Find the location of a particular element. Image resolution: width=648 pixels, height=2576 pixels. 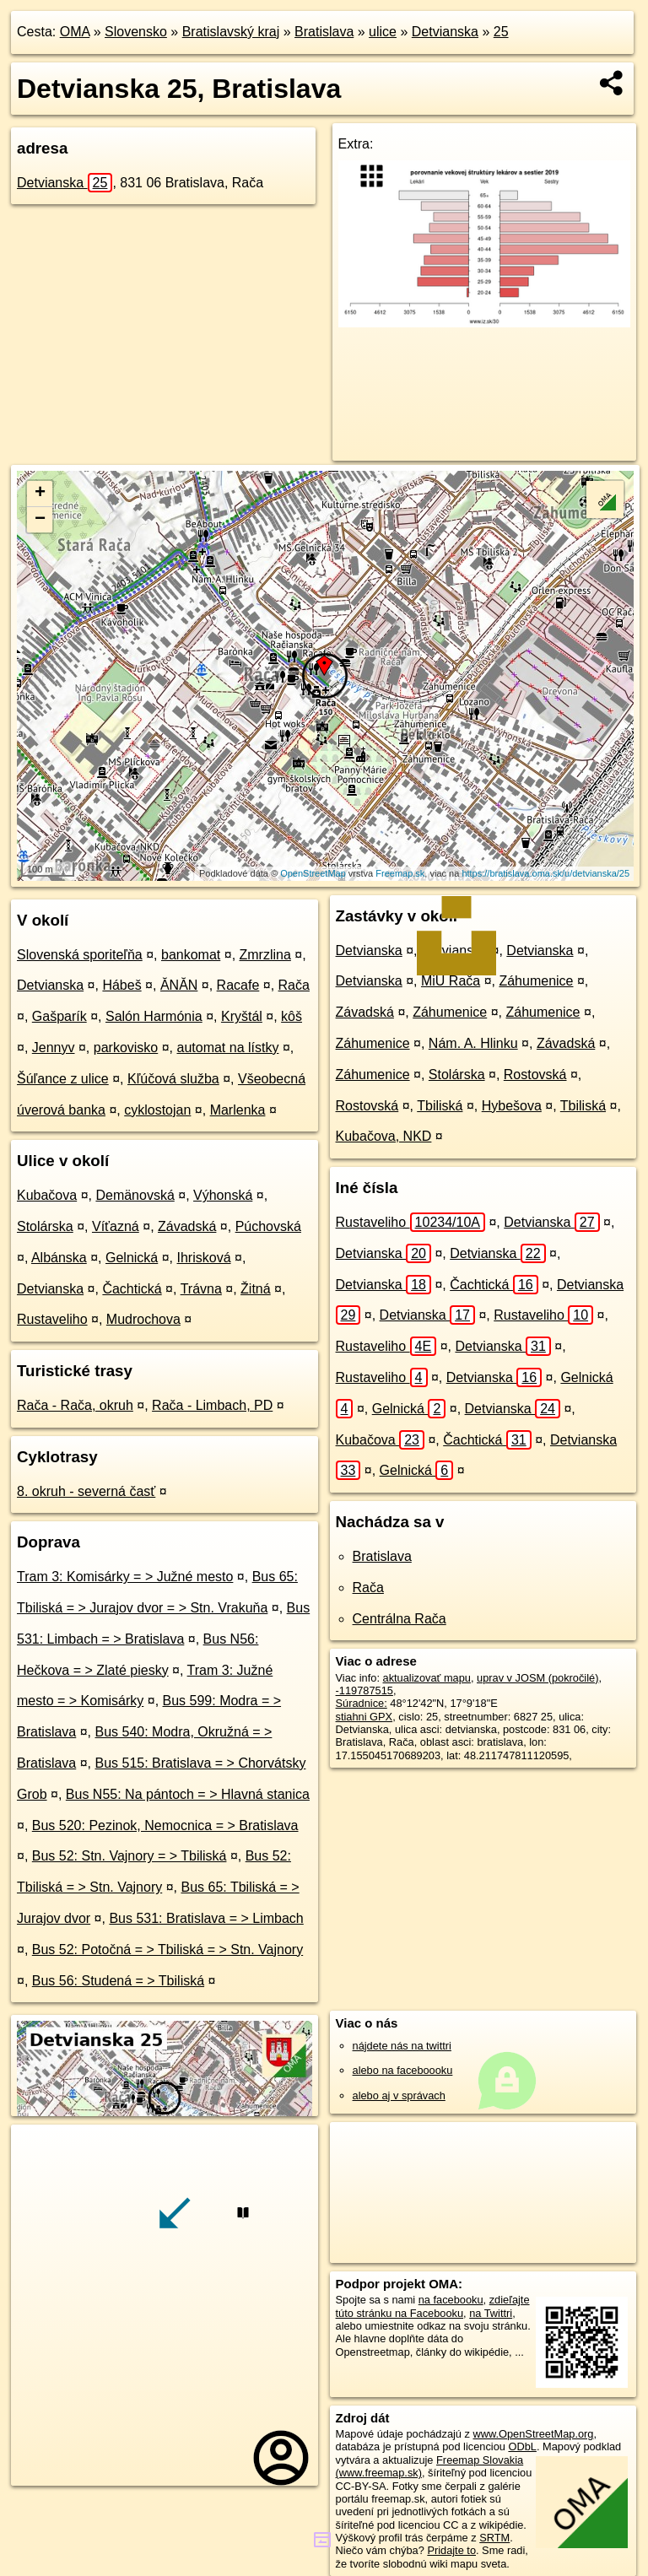

start a private or encrypted conversation is located at coordinates (507, 2081).